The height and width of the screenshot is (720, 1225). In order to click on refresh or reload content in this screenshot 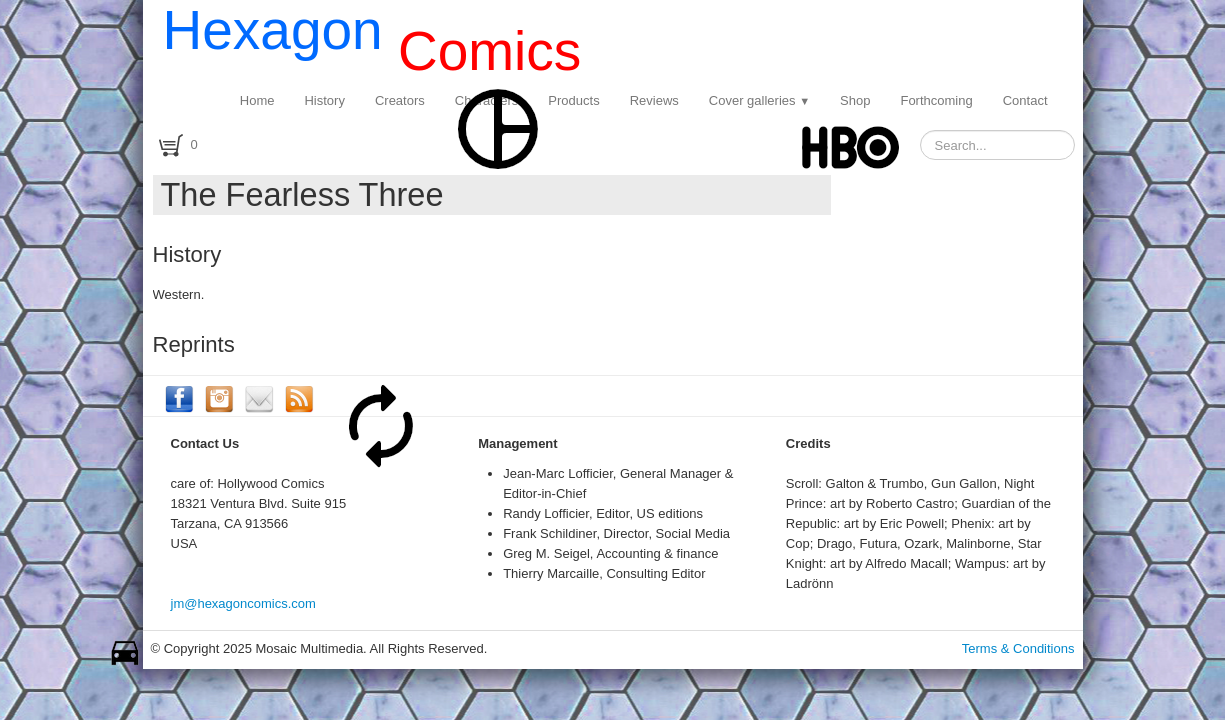, I will do `click(381, 426)`.